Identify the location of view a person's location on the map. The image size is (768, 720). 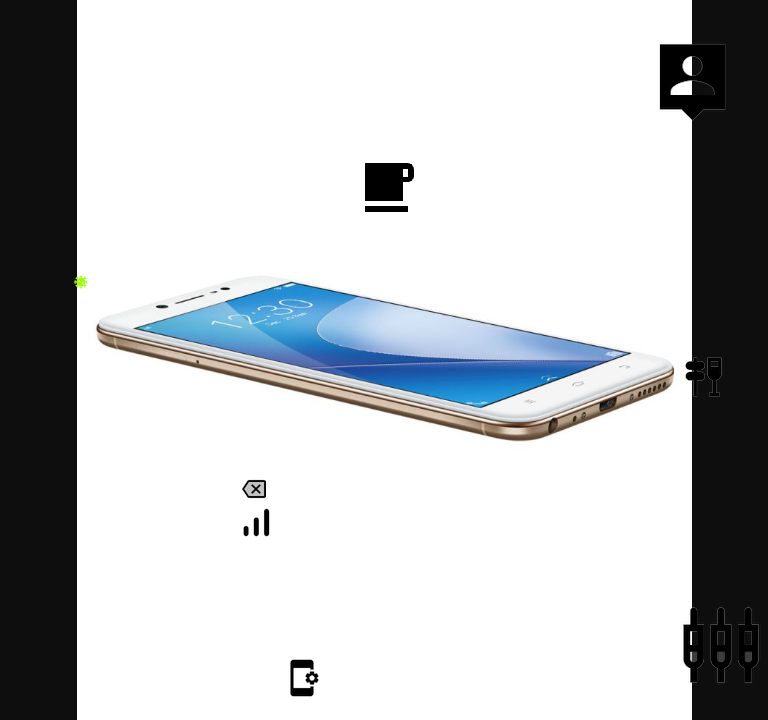
(692, 80).